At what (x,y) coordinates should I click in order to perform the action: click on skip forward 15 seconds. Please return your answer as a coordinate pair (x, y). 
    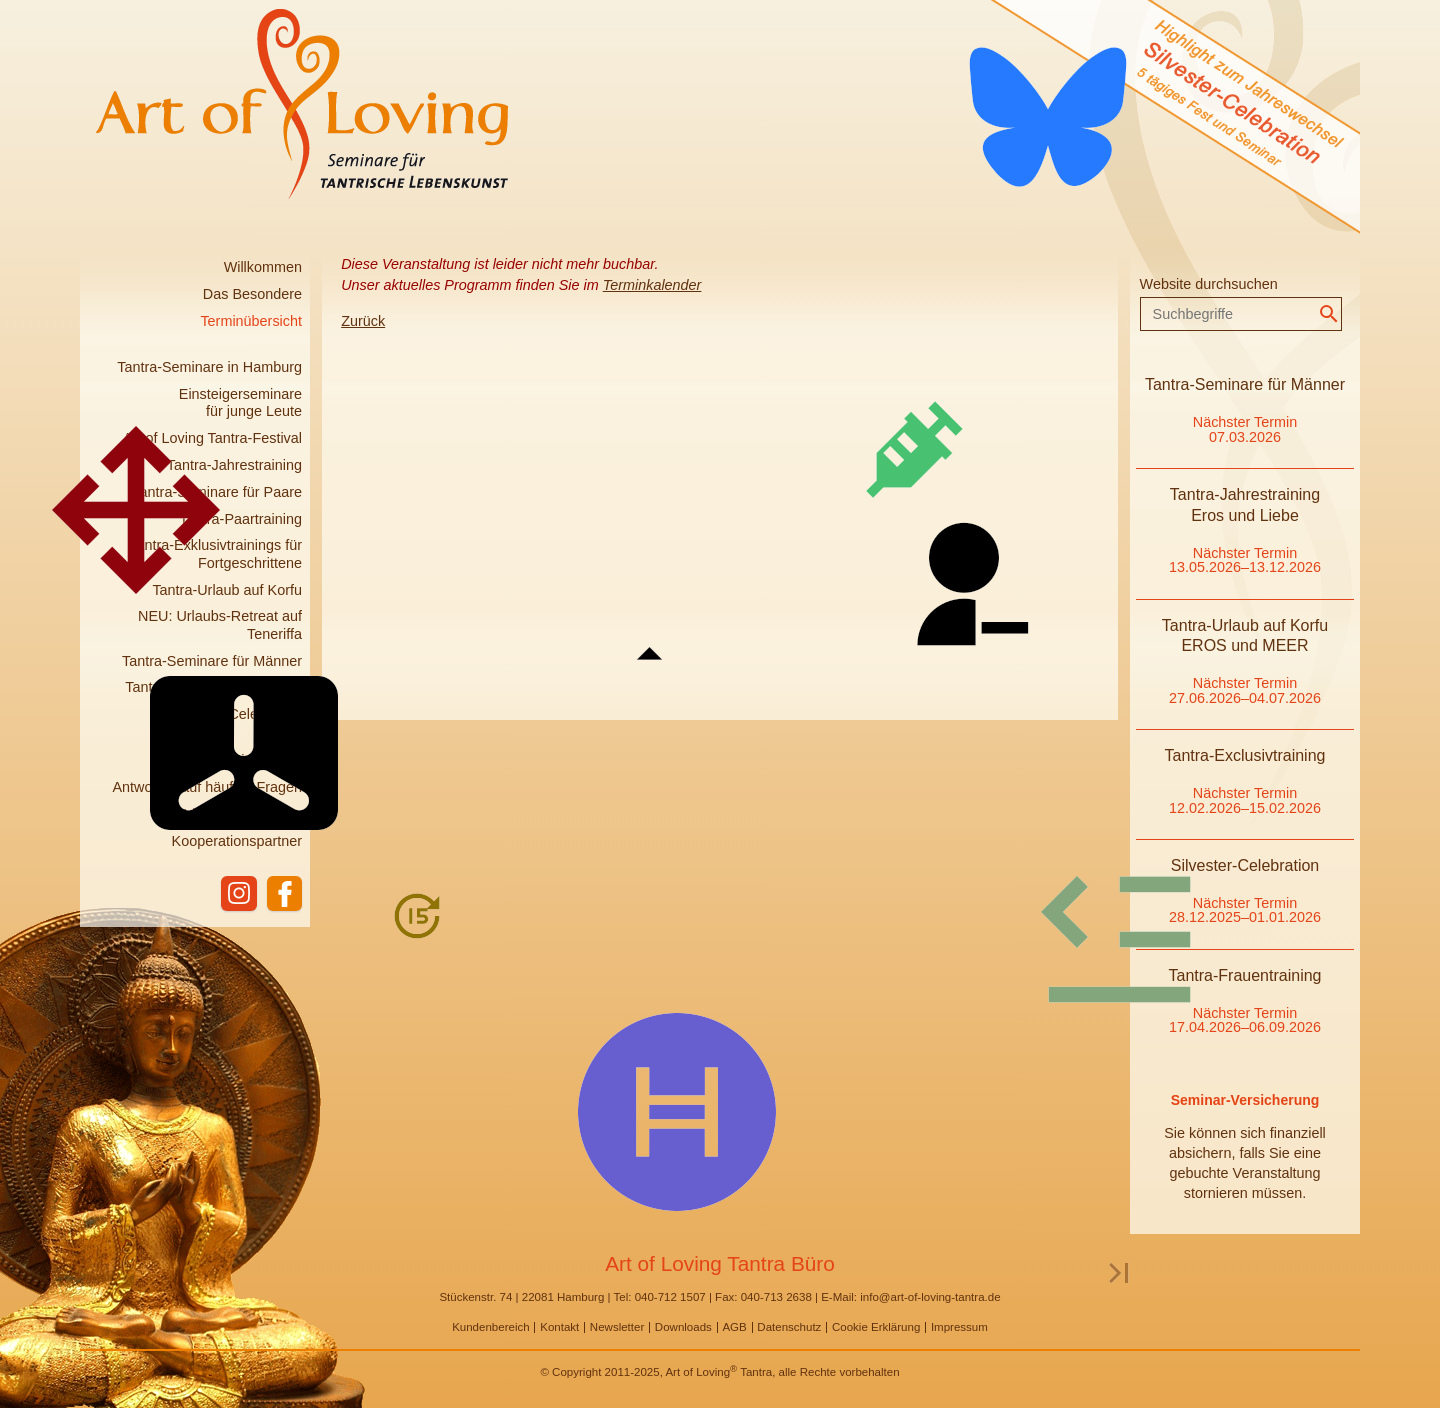
    Looking at the image, I should click on (417, 916).